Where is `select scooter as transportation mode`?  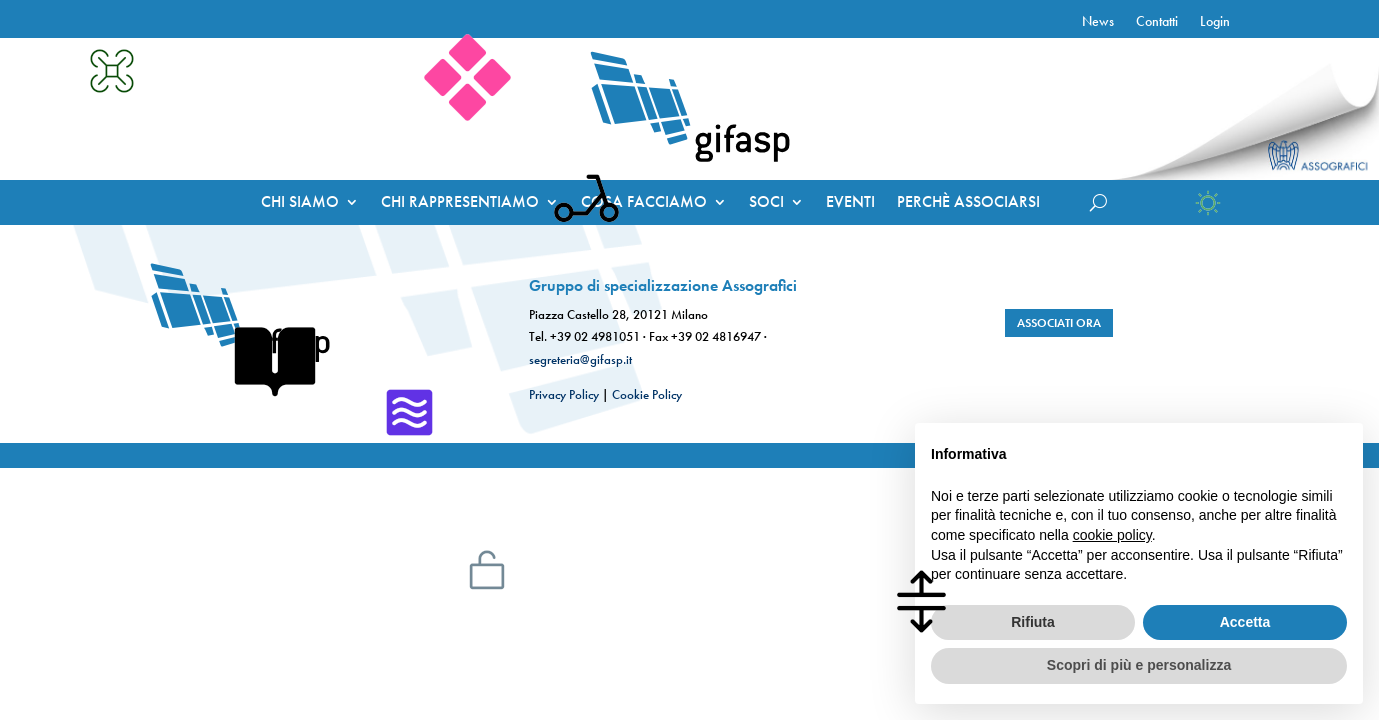 select scooter as transportation mode is located at coordinates (586, 200).